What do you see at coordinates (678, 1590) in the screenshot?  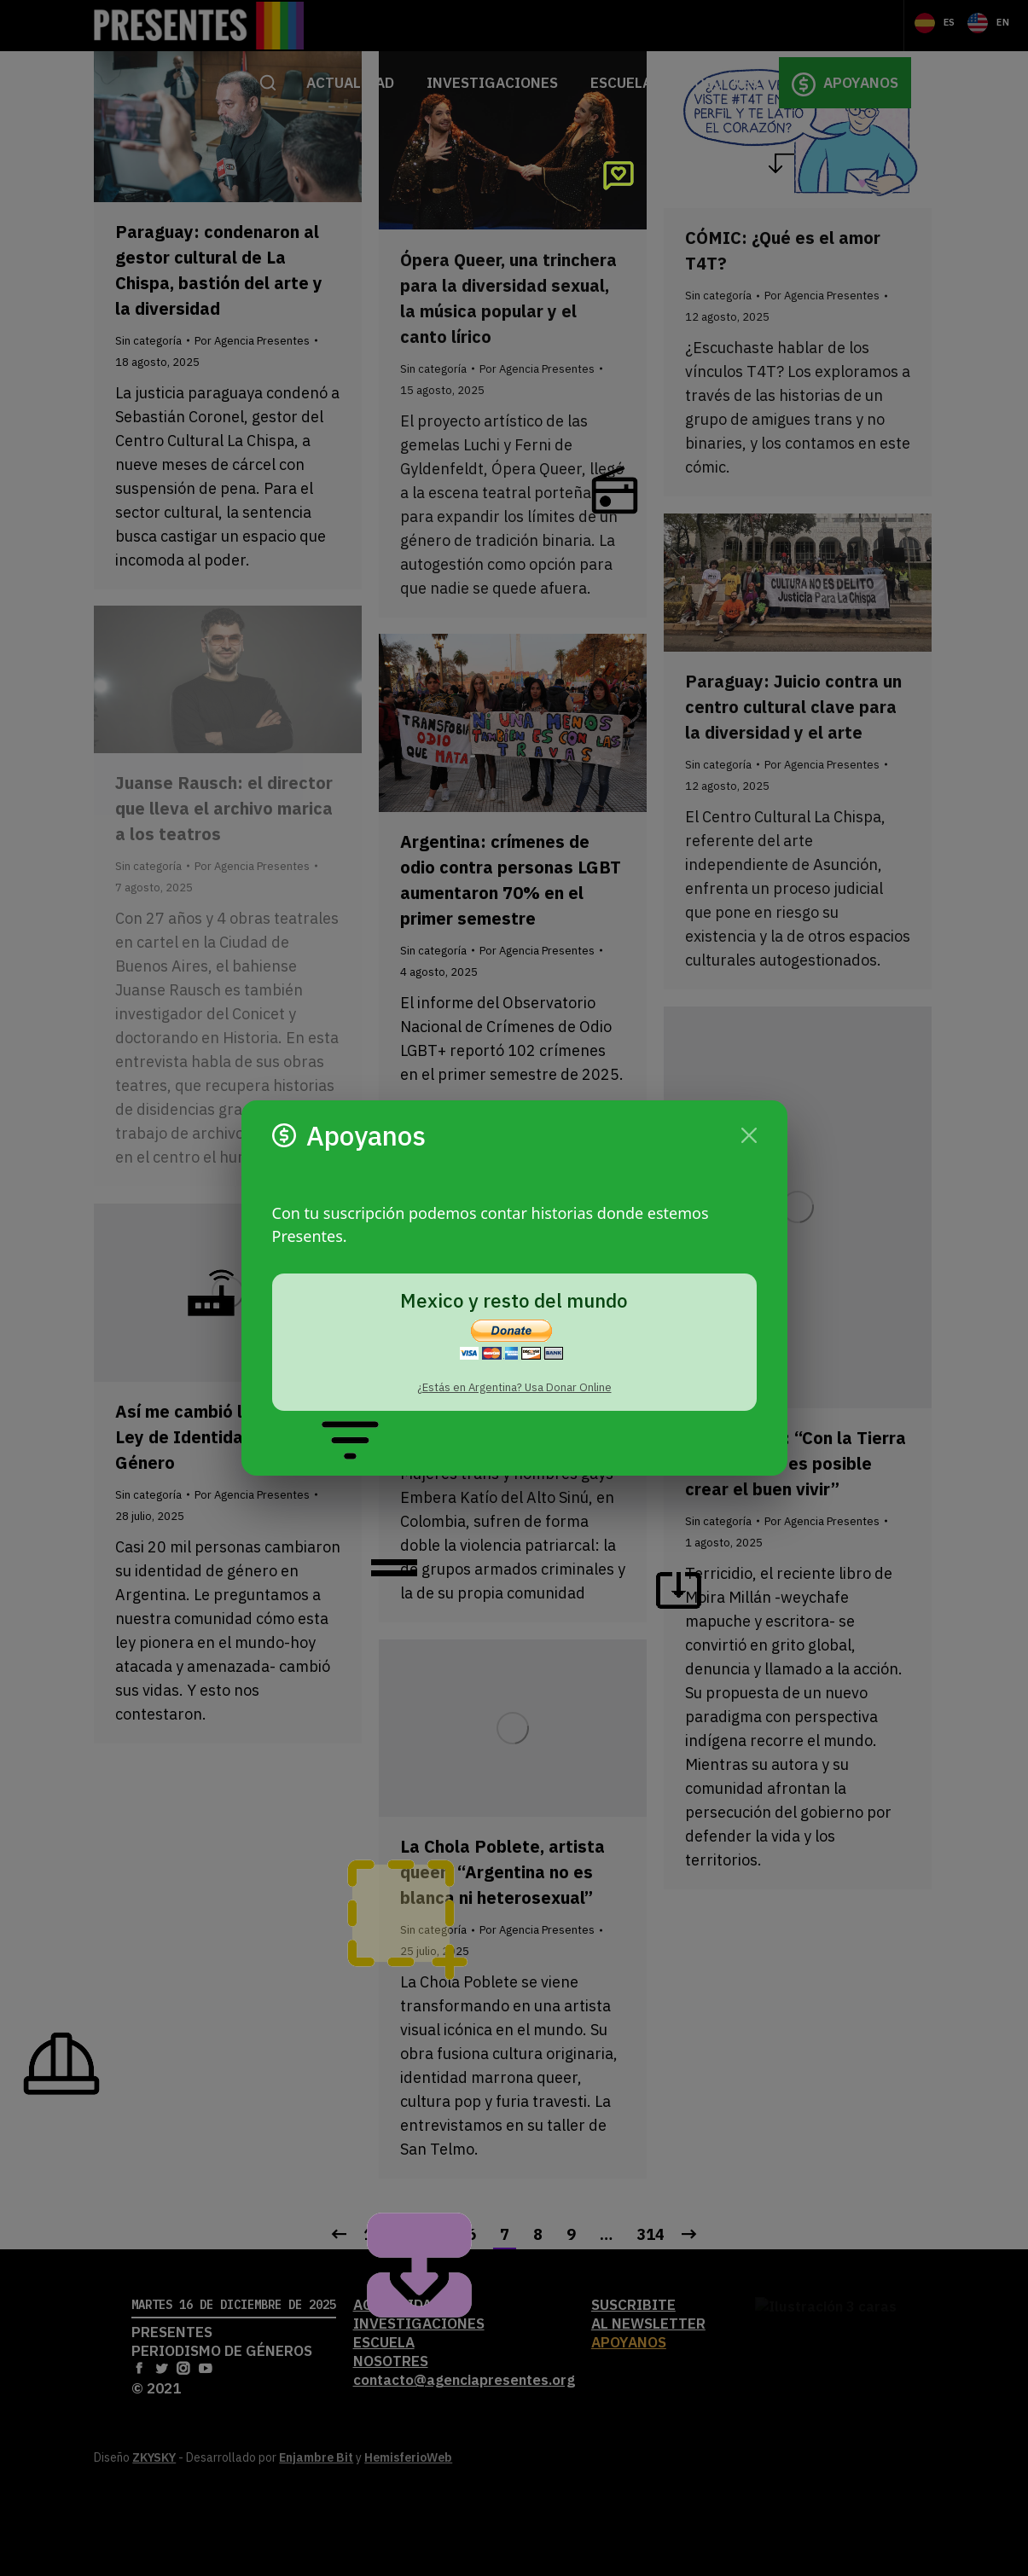 I see `download system update` at bounding box center [678, 1590].